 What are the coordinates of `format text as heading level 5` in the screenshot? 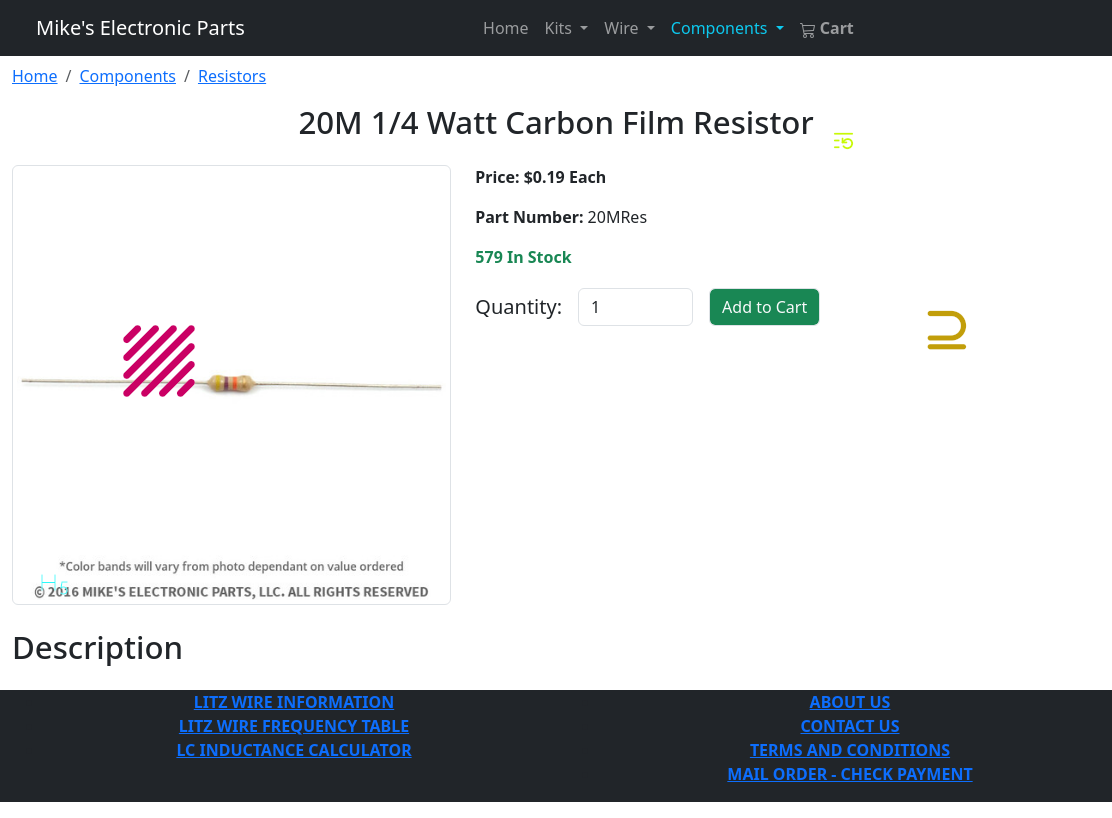 It's located at (53, 584).